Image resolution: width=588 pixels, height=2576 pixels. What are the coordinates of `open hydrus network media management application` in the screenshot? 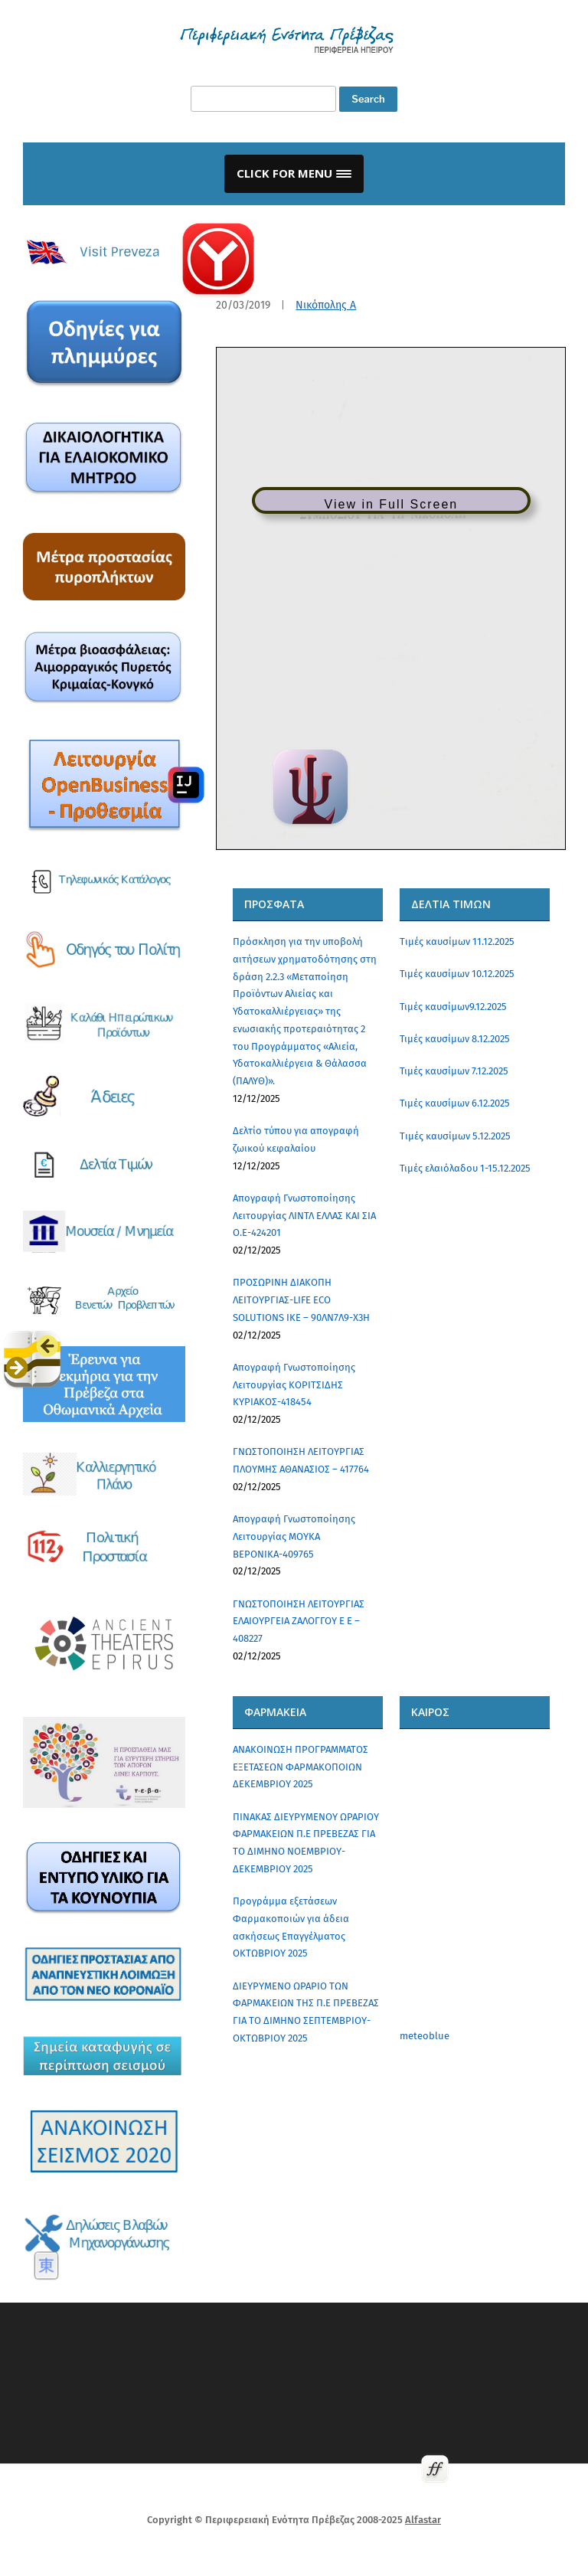 It's located at (310, 786).